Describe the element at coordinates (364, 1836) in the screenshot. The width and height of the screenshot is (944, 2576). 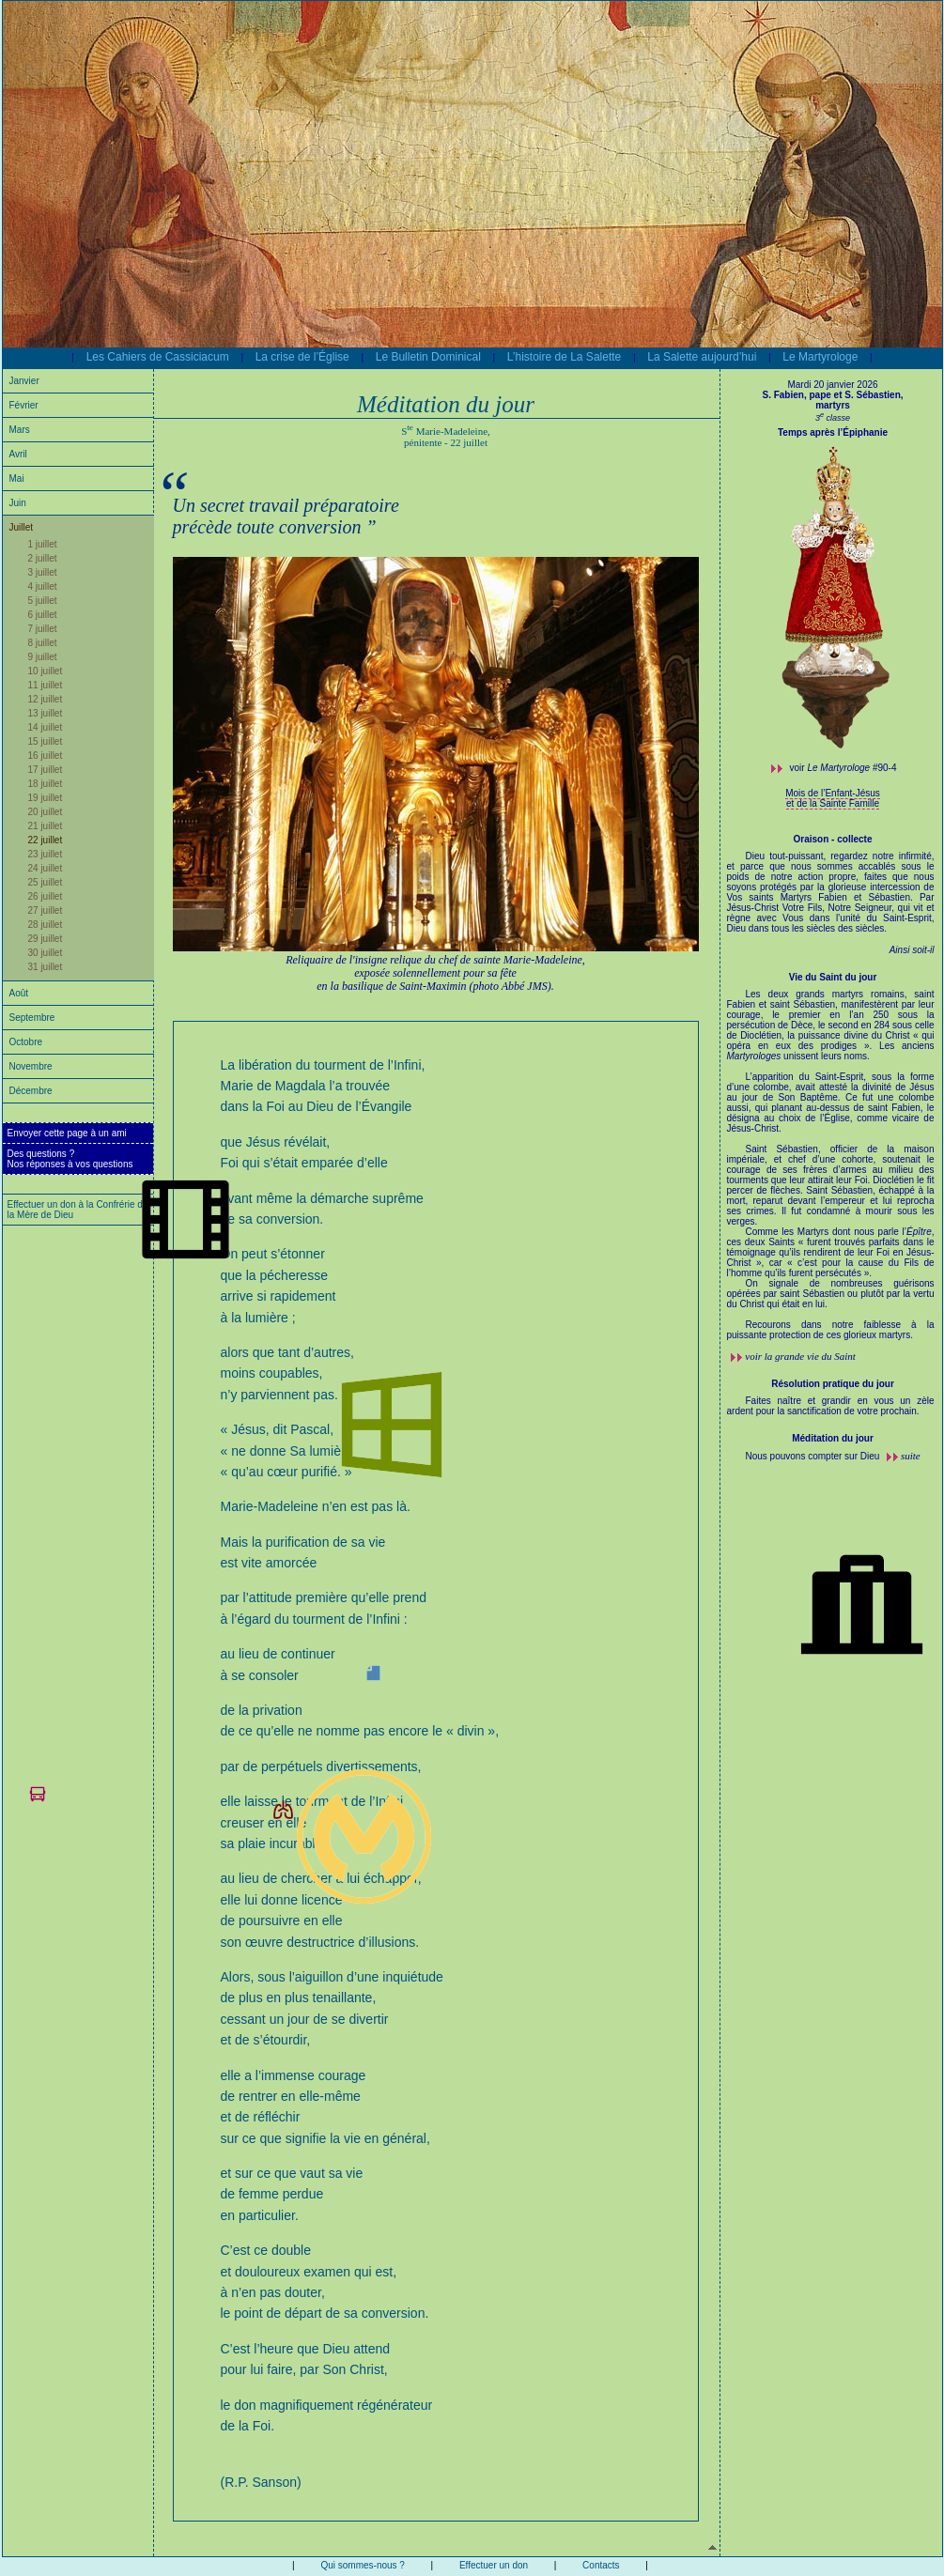
I see `mulesoft logo` at that location.